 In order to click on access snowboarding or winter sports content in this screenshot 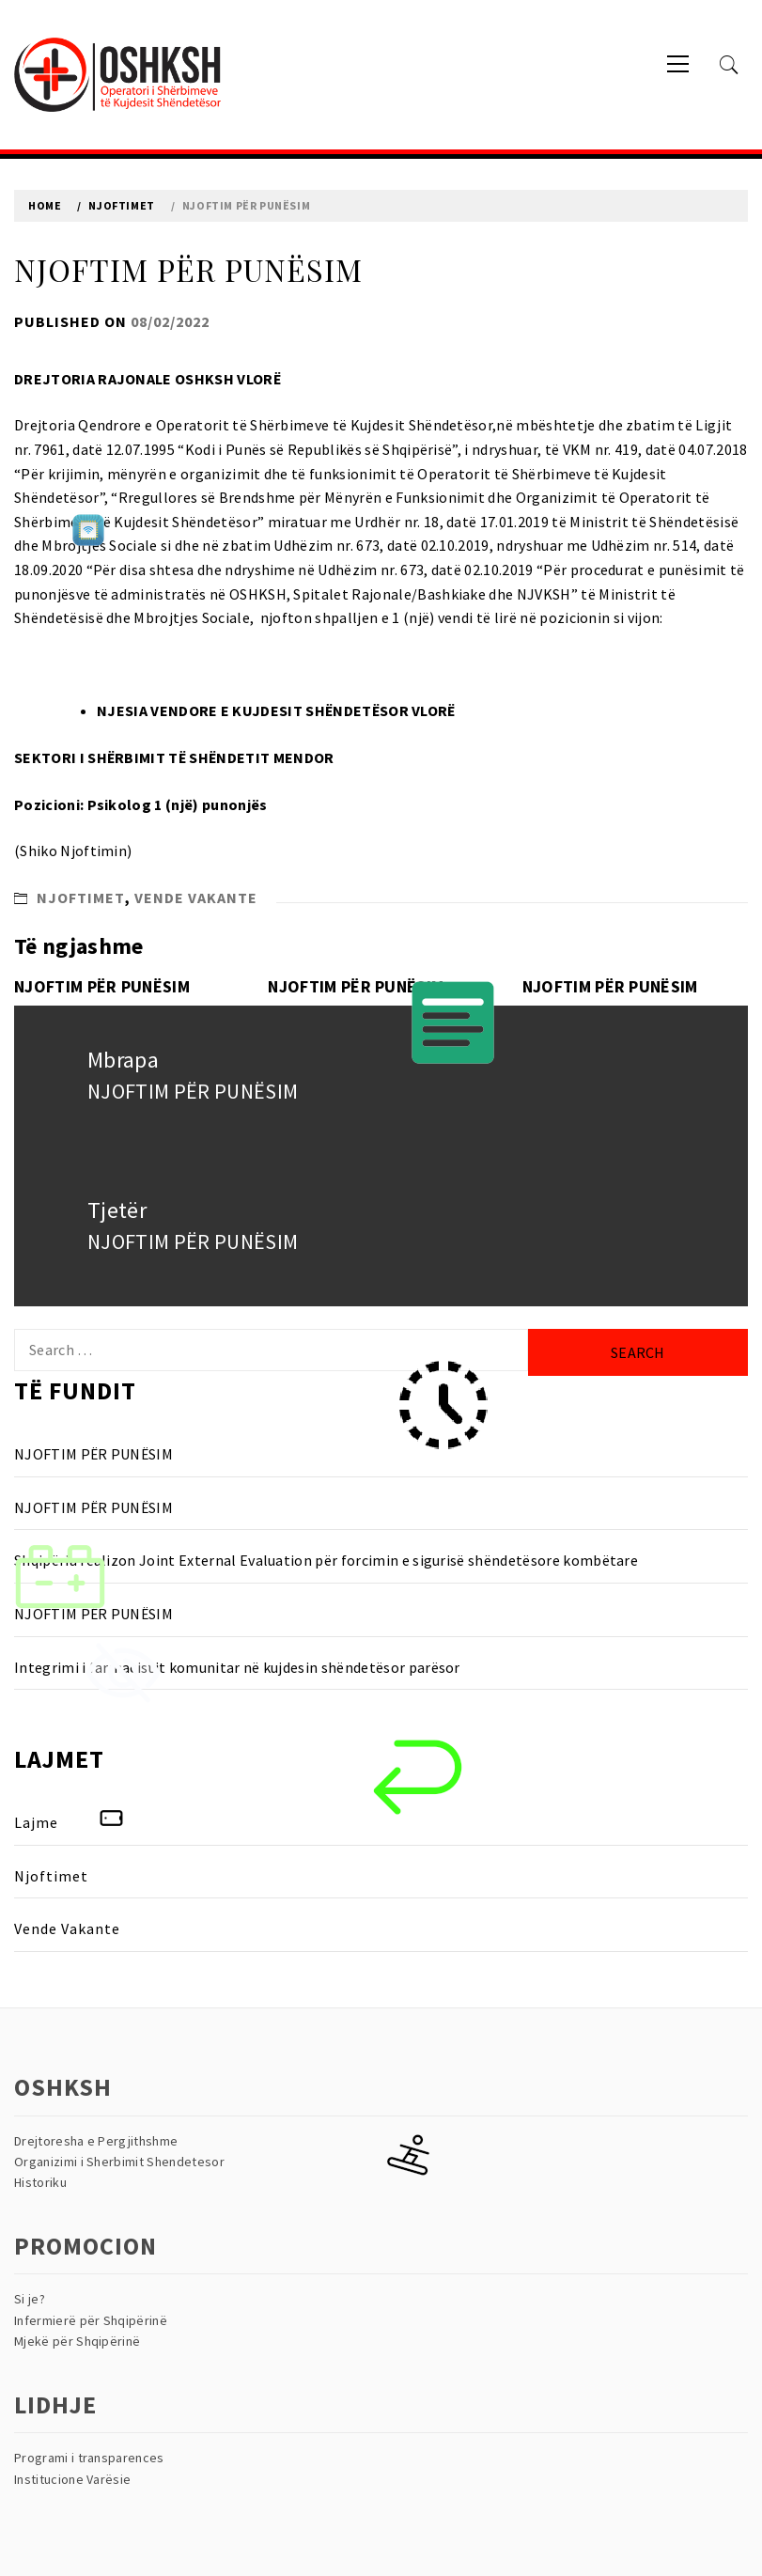, I will do `click(411, 2155)`.